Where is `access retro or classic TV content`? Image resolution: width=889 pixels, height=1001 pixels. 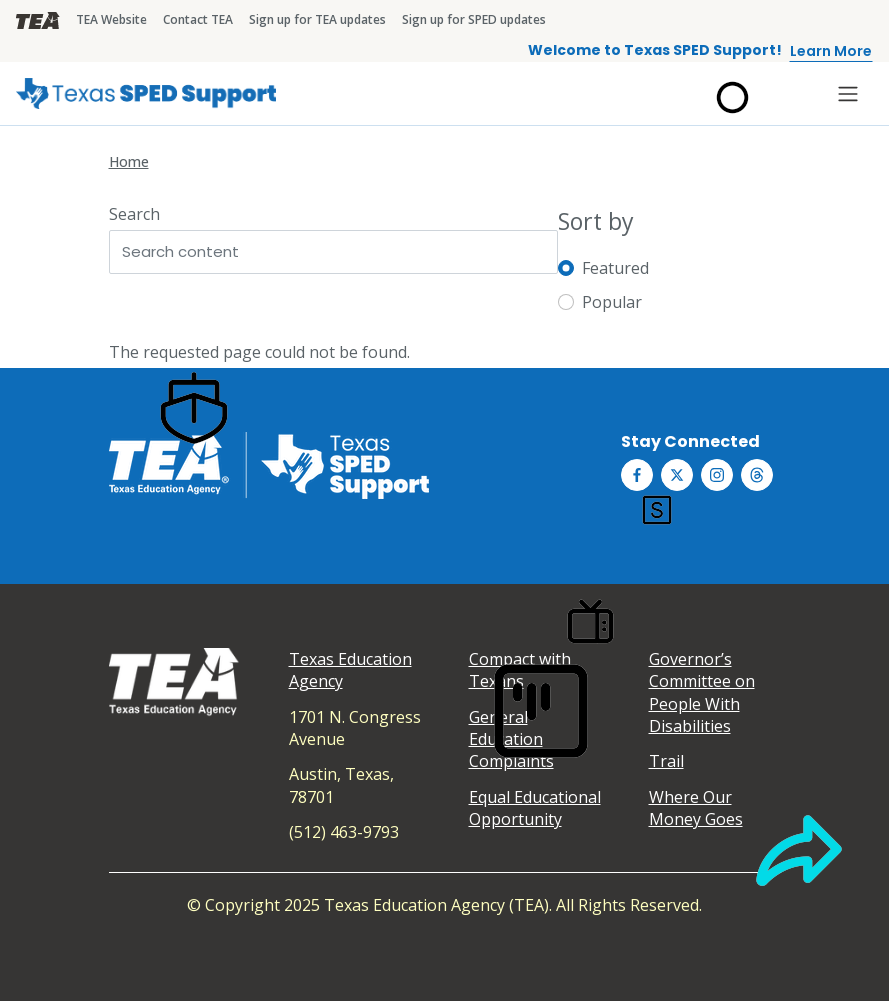
access retro or classic TV content is located at coordinates (590, 622).